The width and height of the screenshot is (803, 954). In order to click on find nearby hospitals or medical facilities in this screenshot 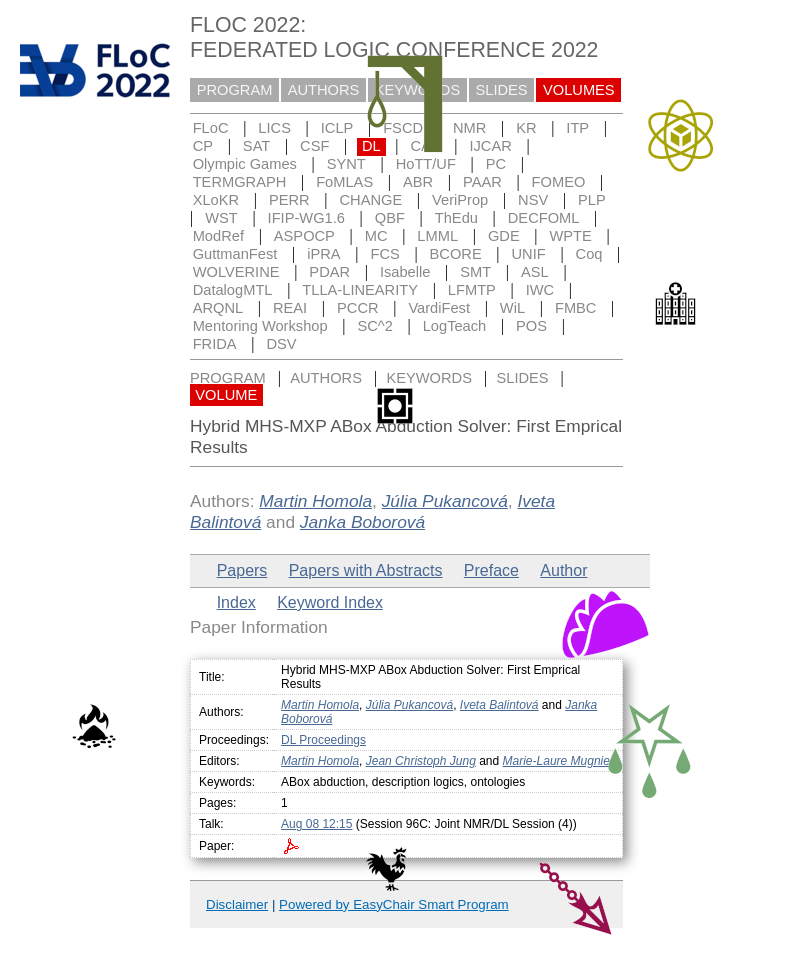, I will do `click(675, 303)`.